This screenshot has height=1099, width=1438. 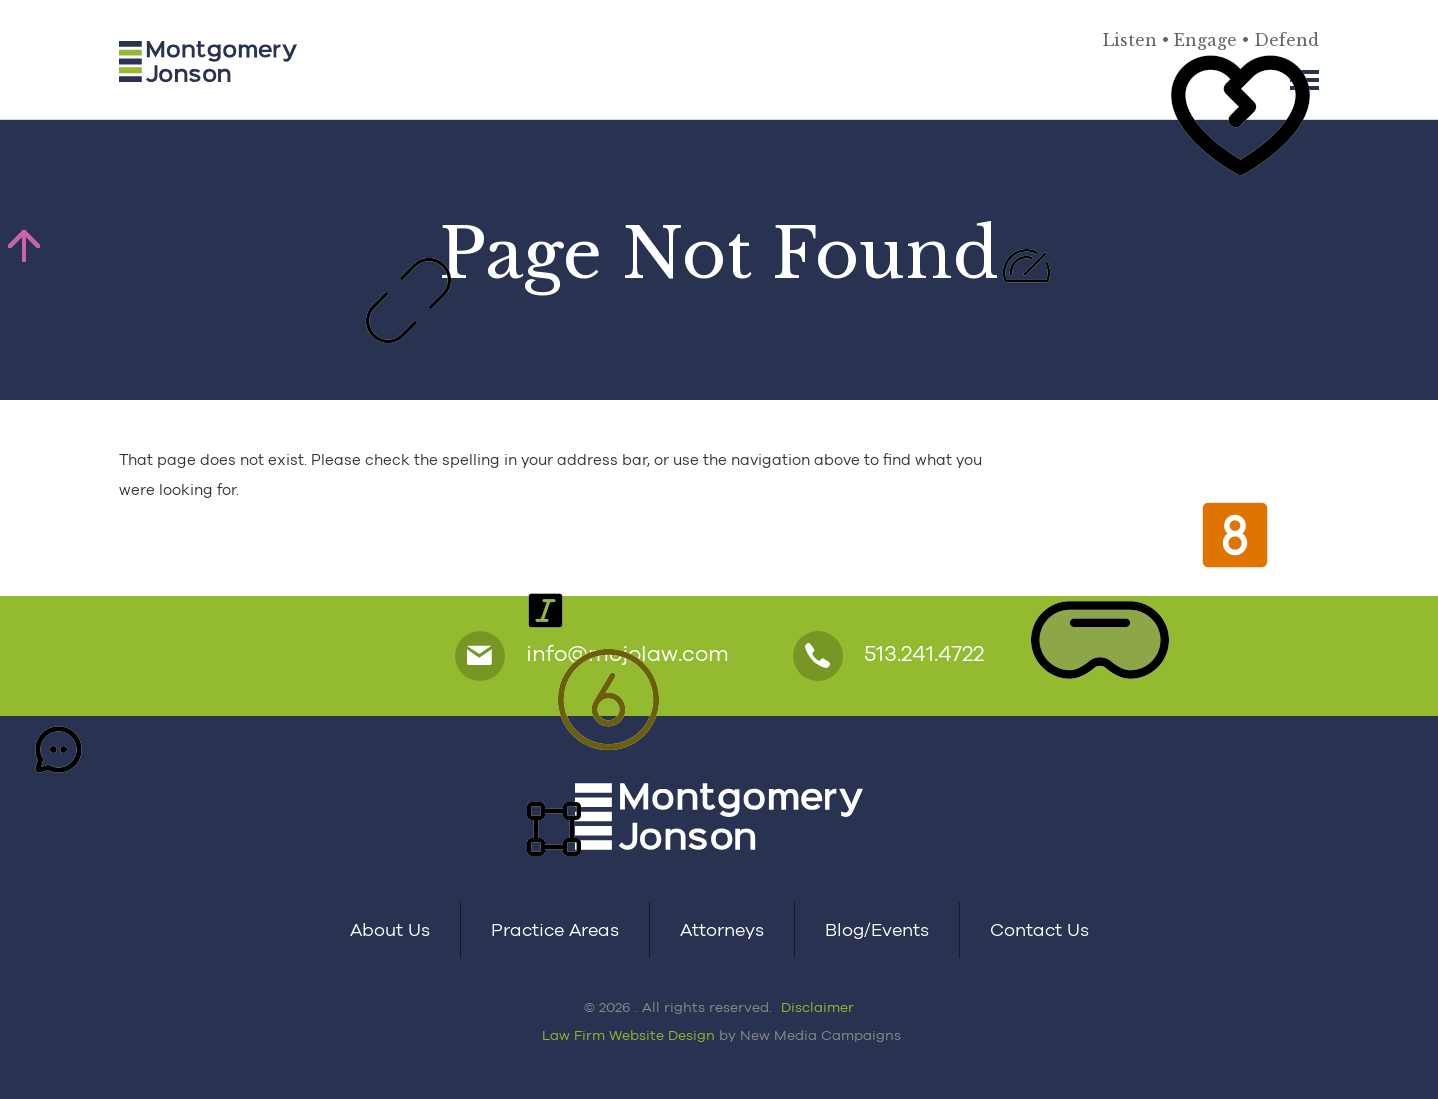 I want to click on select or resize an object's boundaries, so click(x=554, y=829).